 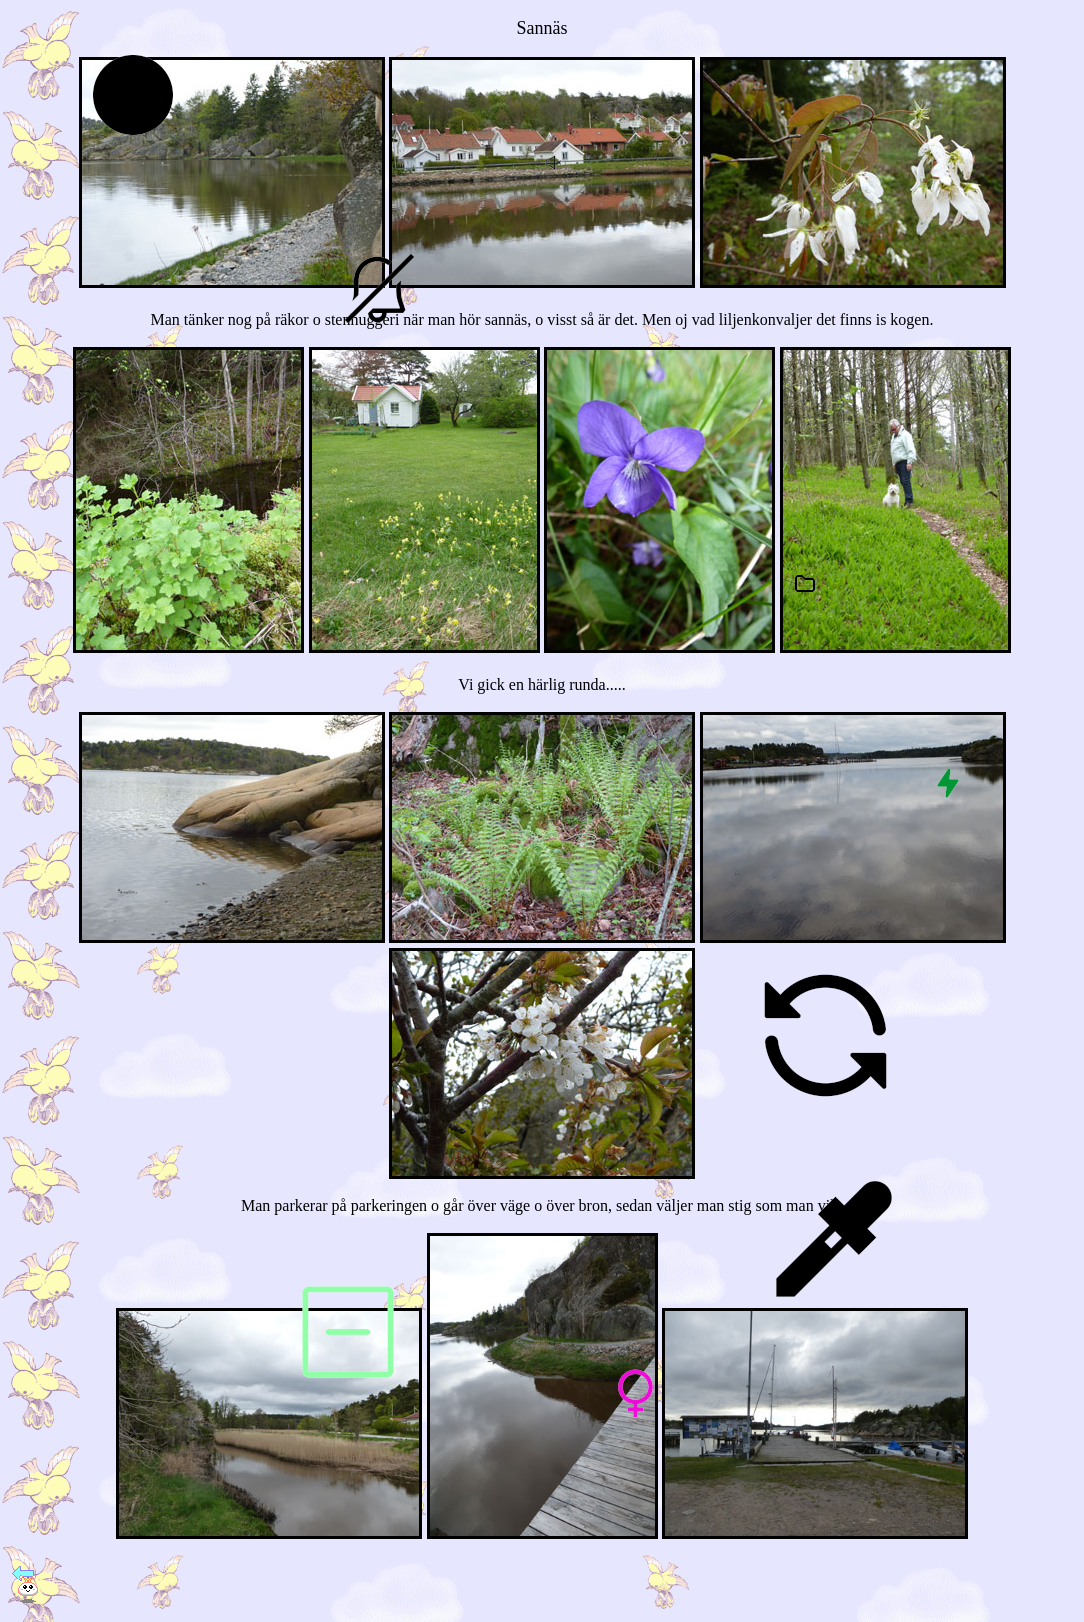 I want to click on enable flash for camera, so click(x=948, y=783).